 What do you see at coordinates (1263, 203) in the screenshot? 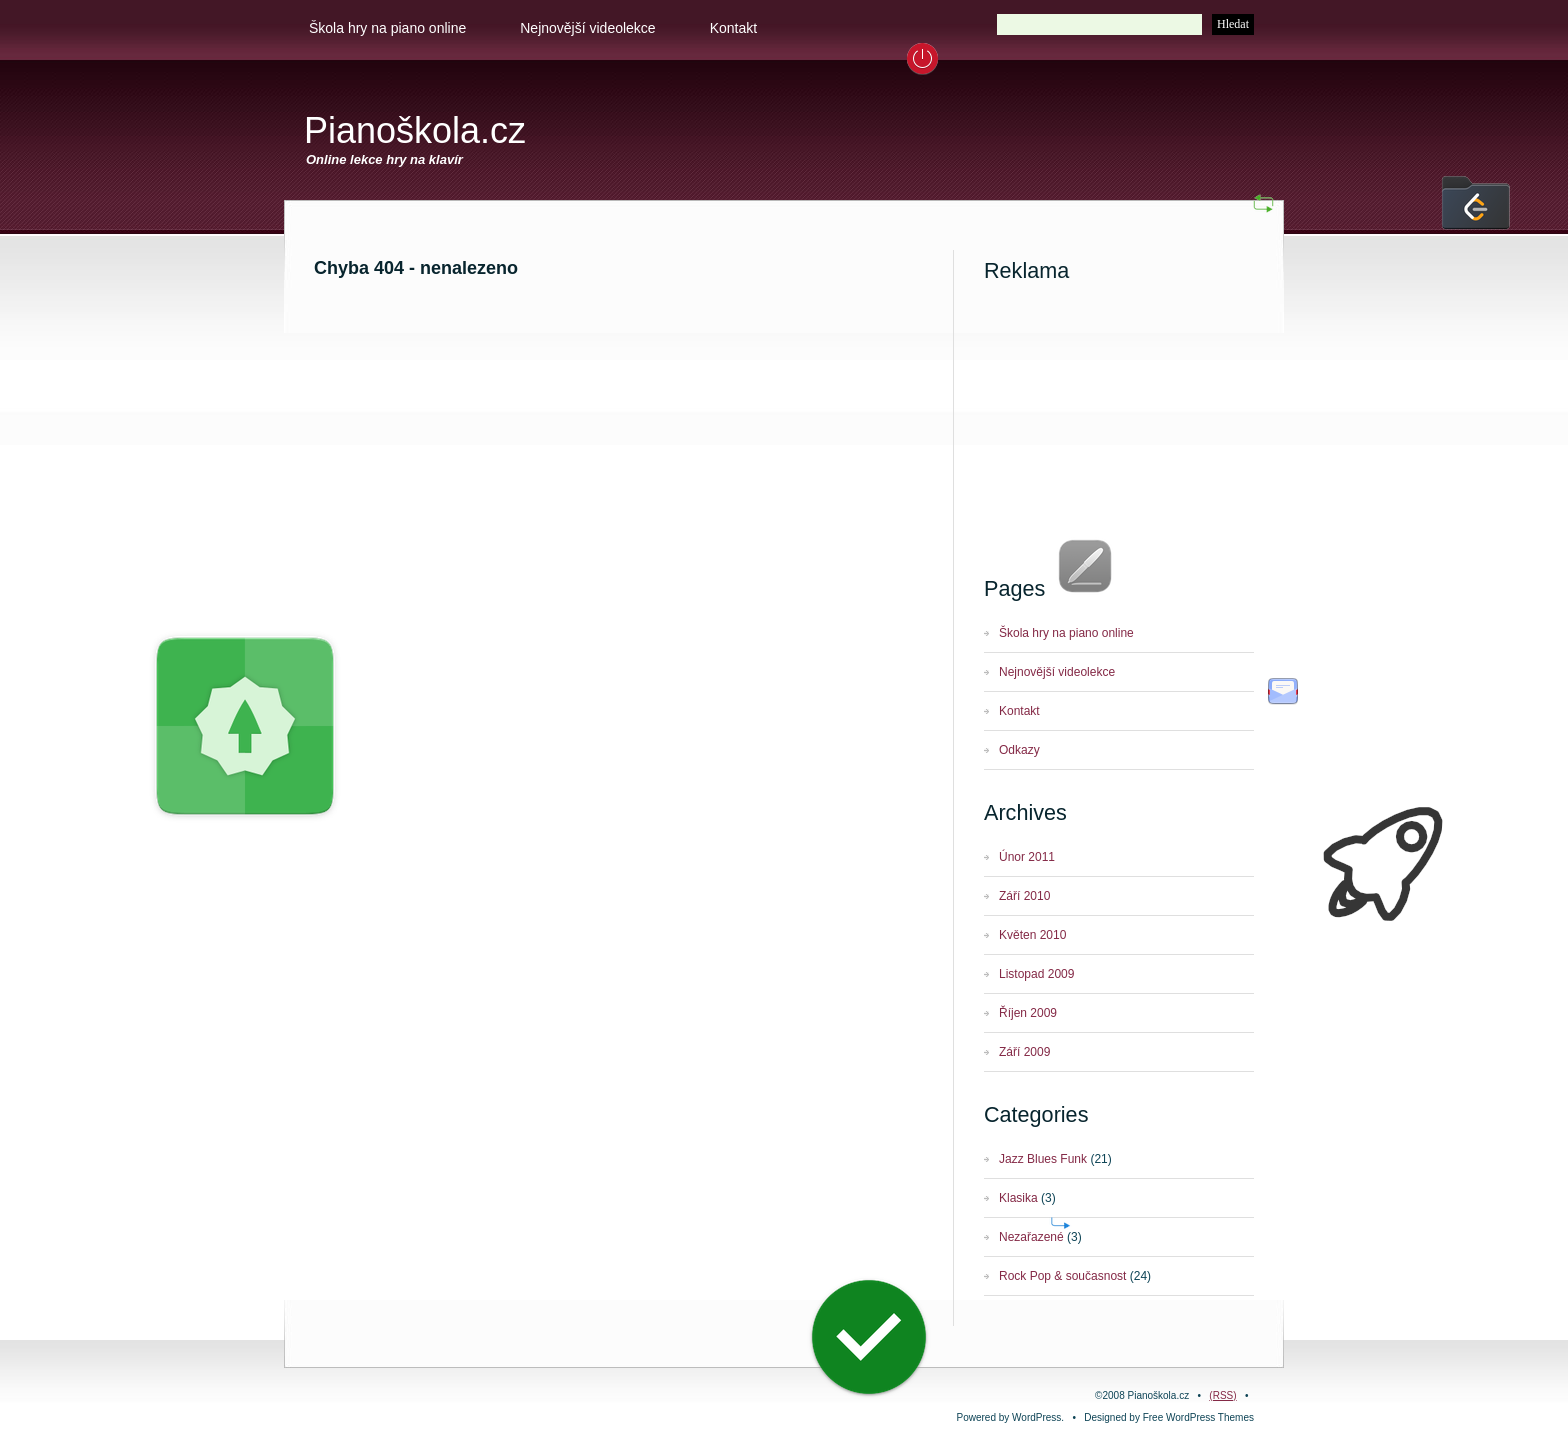
I see `sync or refresh mail messages` at bounding box center [1263, 203].